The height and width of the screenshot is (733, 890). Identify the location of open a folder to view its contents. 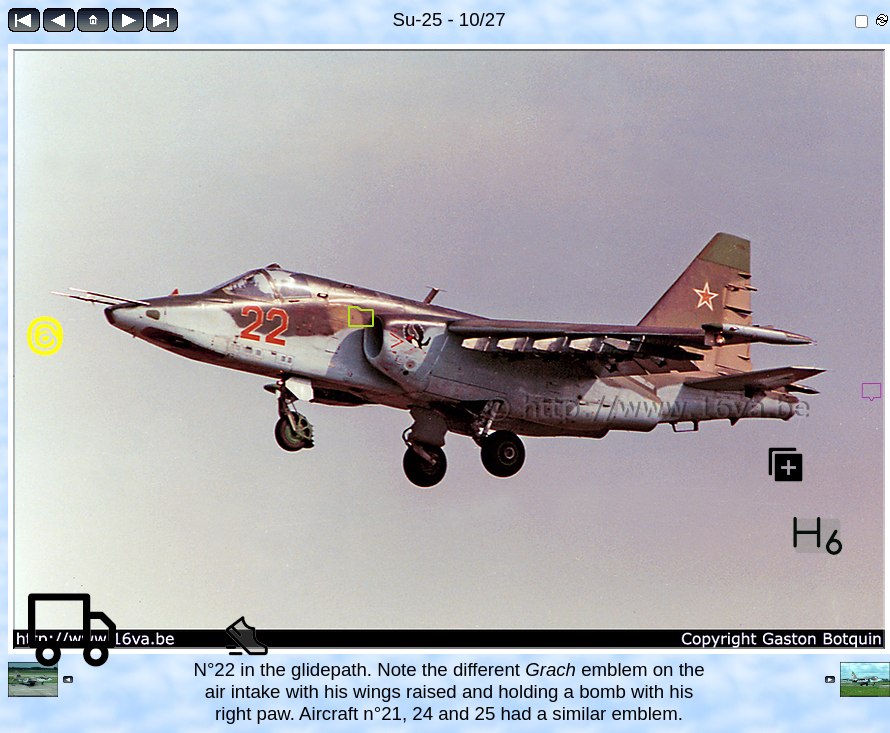
(361, 316).